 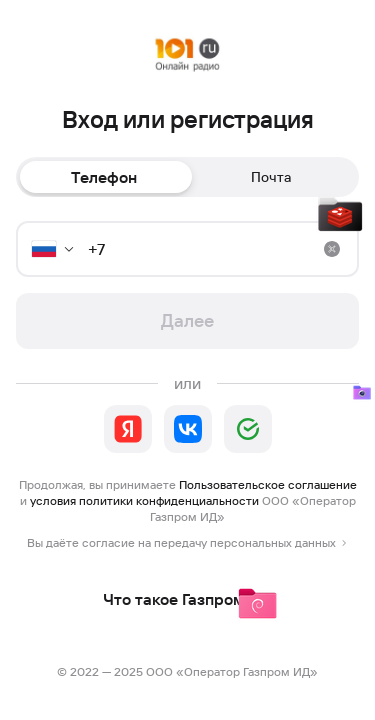 I want to click on open redis database project folder, so click(x=340, y=215).